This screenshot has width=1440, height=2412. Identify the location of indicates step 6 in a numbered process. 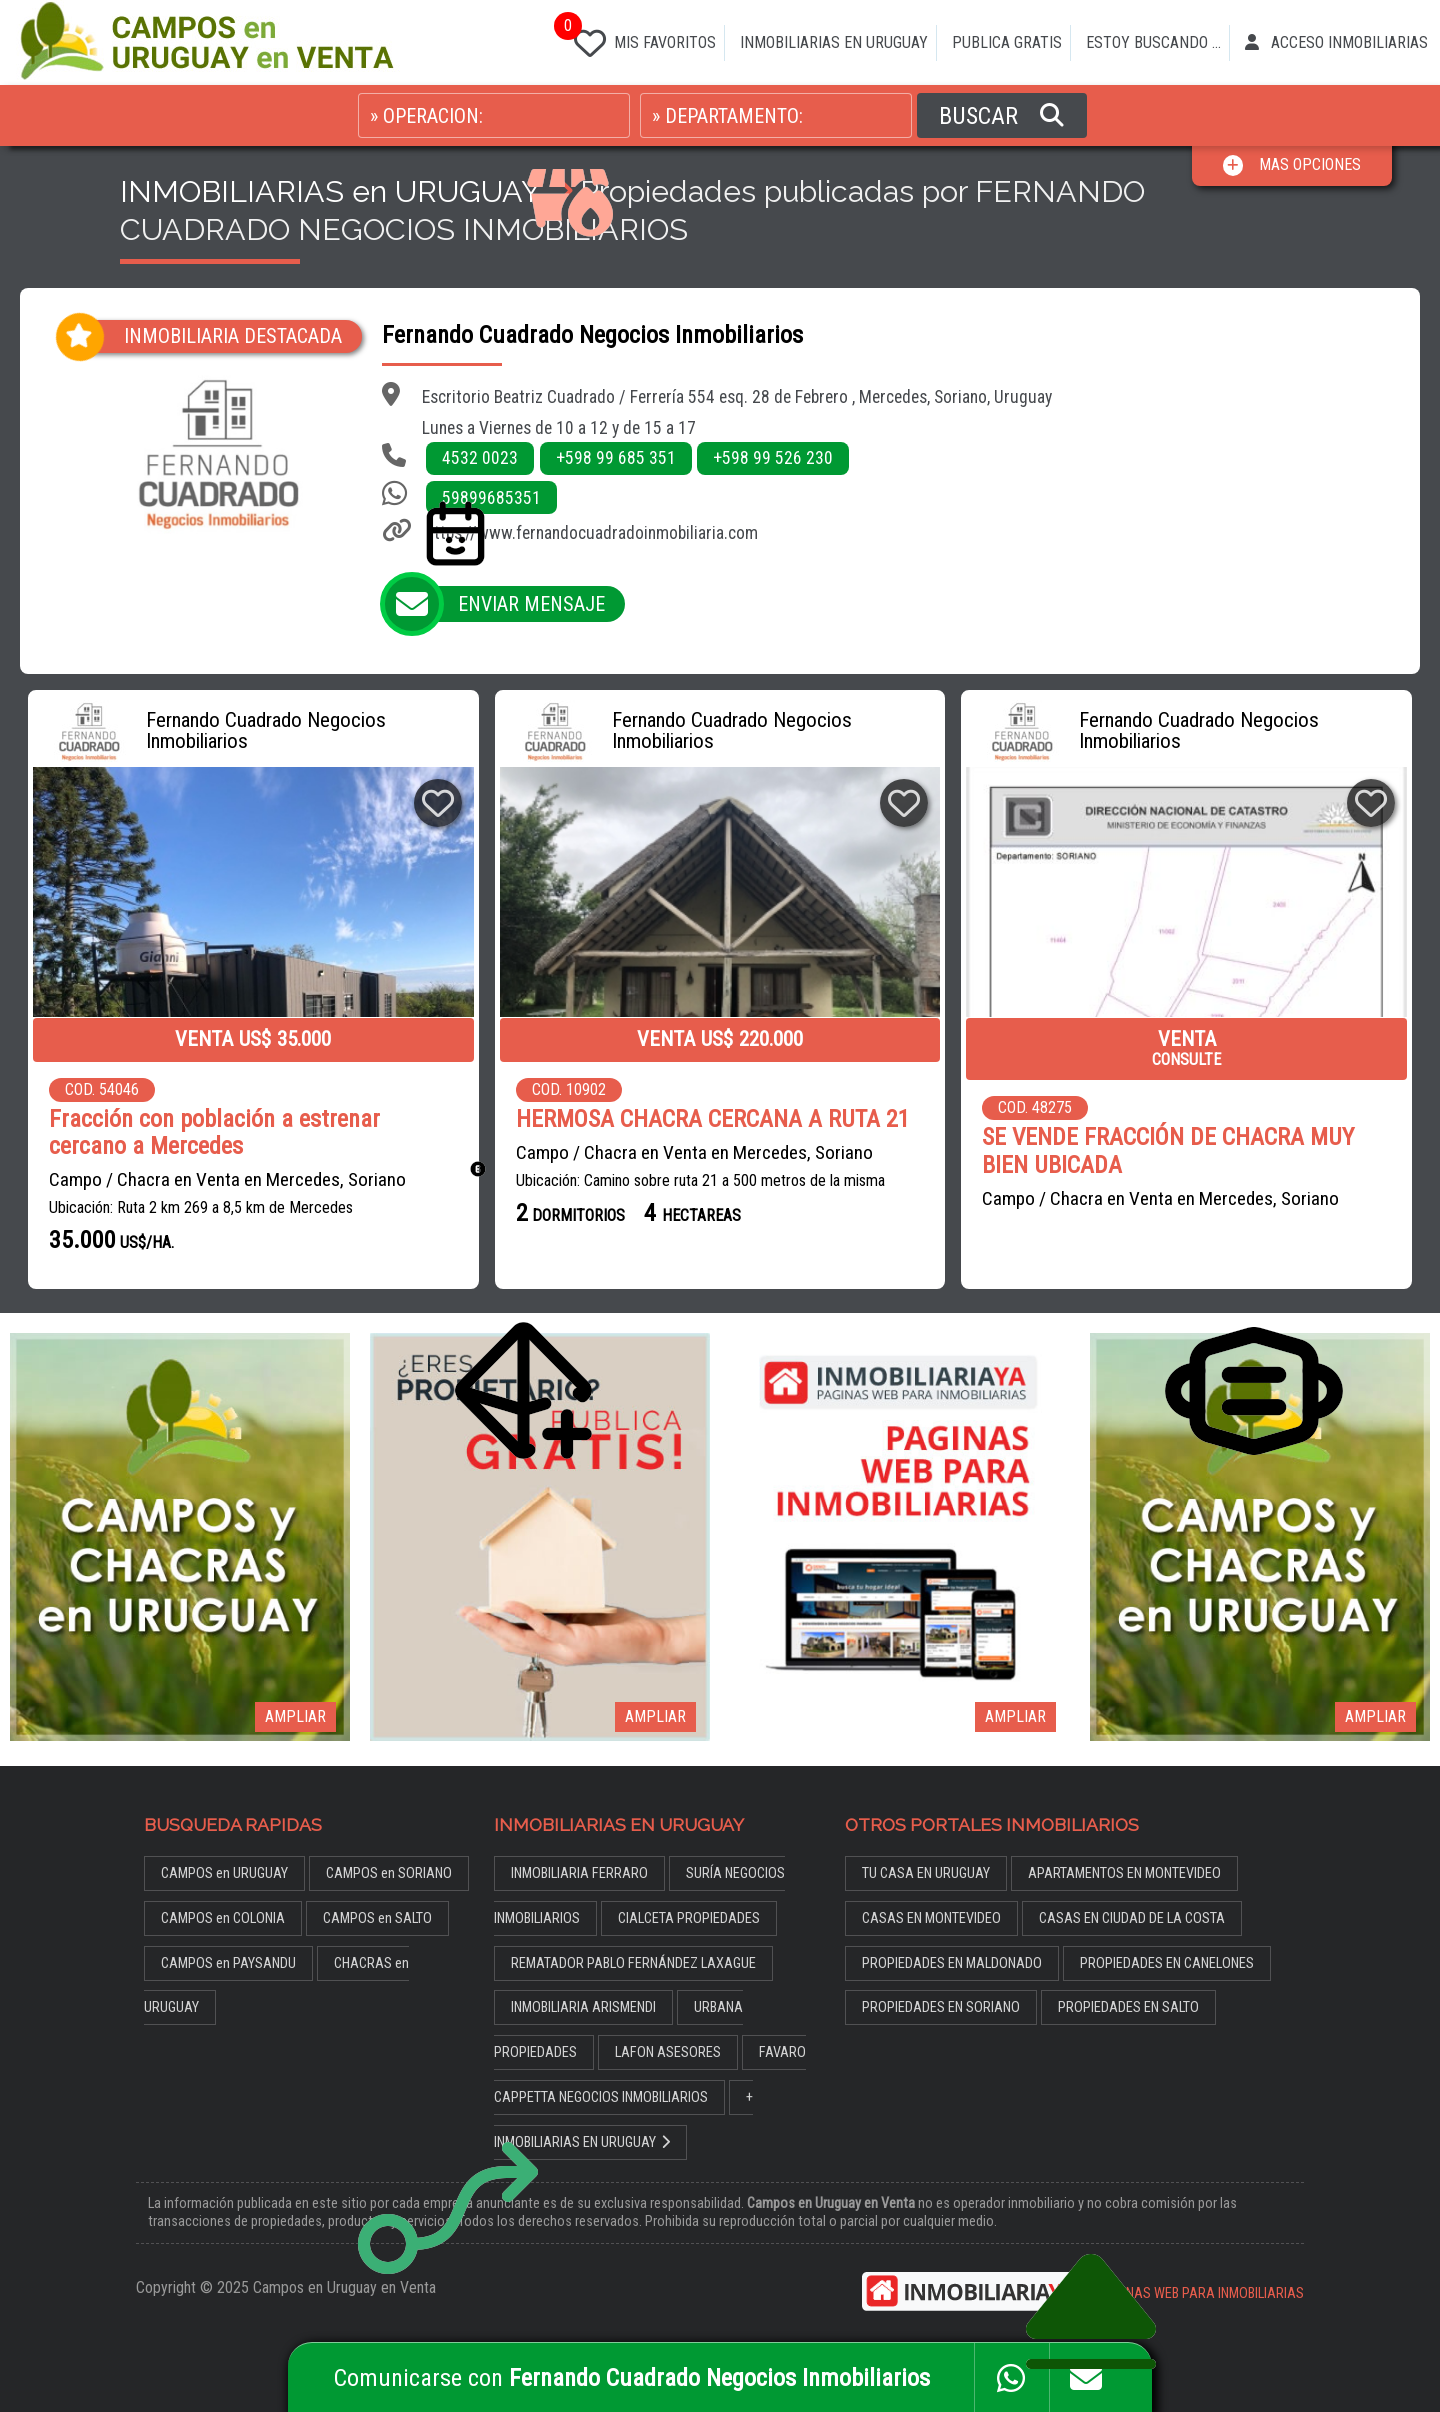
(478, 1169).